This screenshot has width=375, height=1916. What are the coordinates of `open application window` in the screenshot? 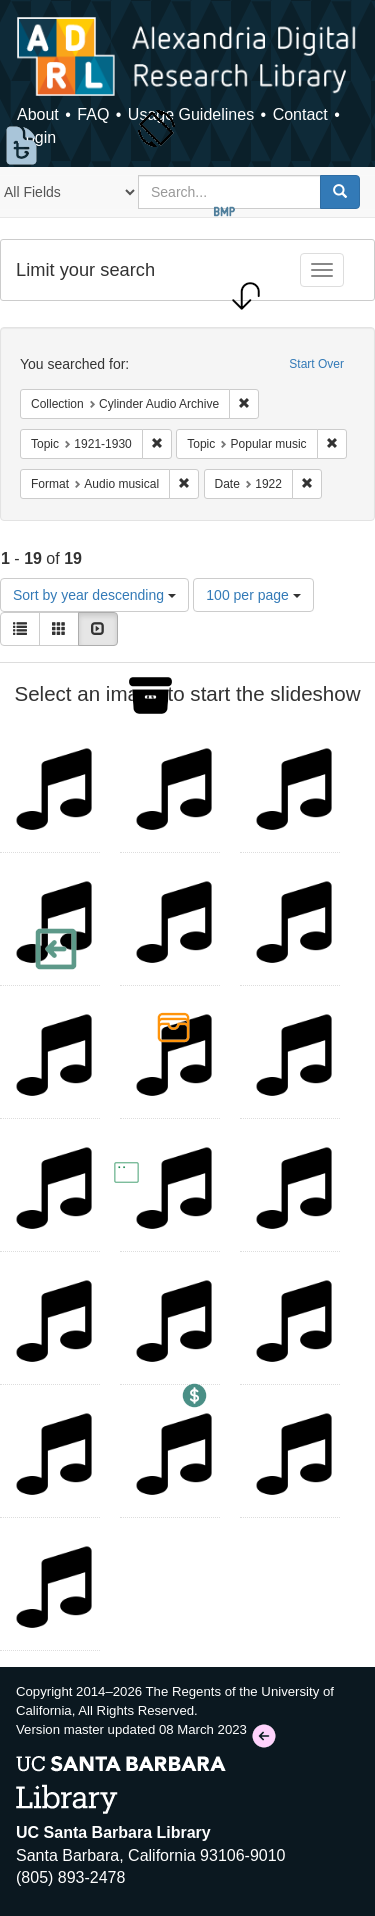 It's located at (126, 1172).